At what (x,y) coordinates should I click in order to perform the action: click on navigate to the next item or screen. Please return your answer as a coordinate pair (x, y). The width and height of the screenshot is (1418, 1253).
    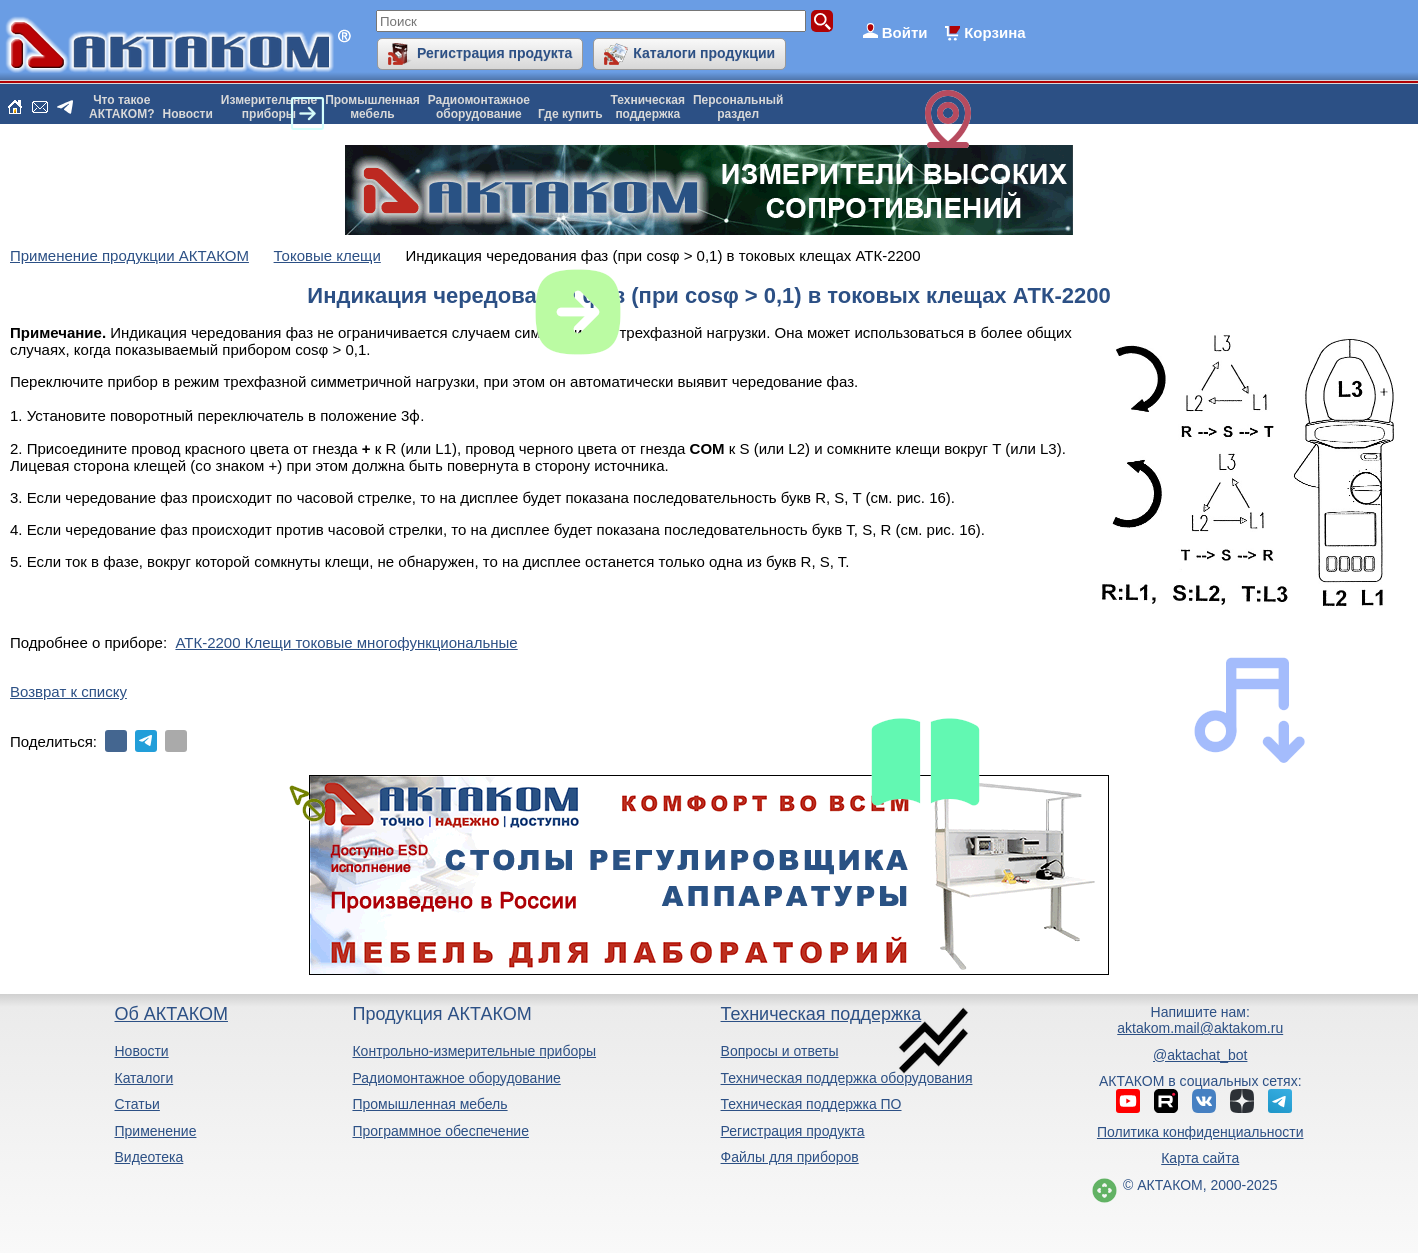
    Looking at the image, I should click on (307, 113).